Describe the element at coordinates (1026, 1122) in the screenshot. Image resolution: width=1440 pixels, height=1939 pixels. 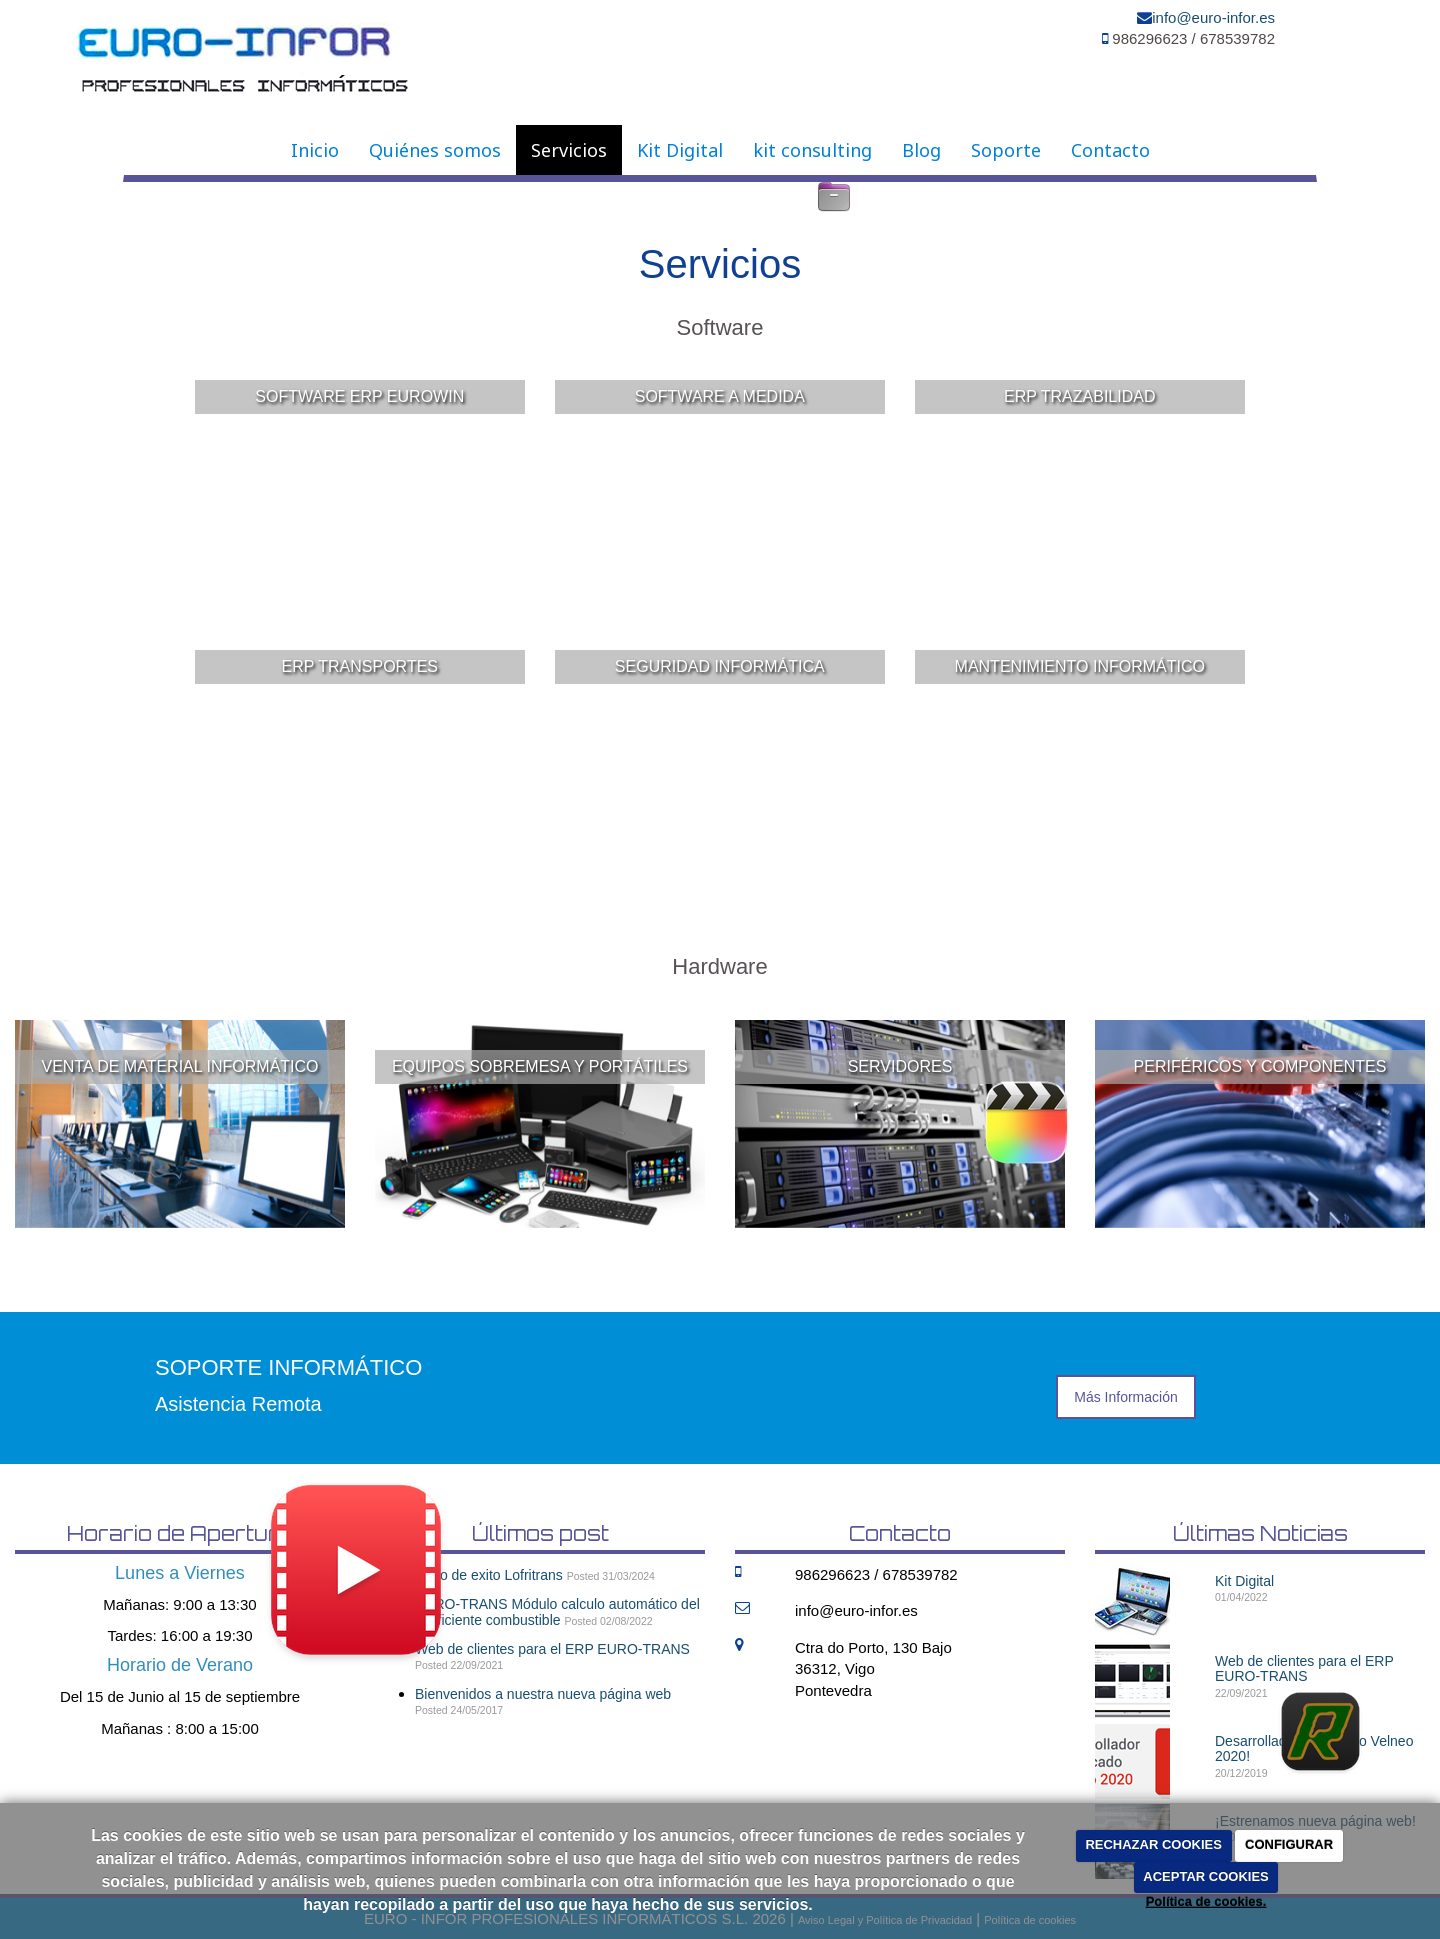
I see `open vidcutter video editing app` at that location.